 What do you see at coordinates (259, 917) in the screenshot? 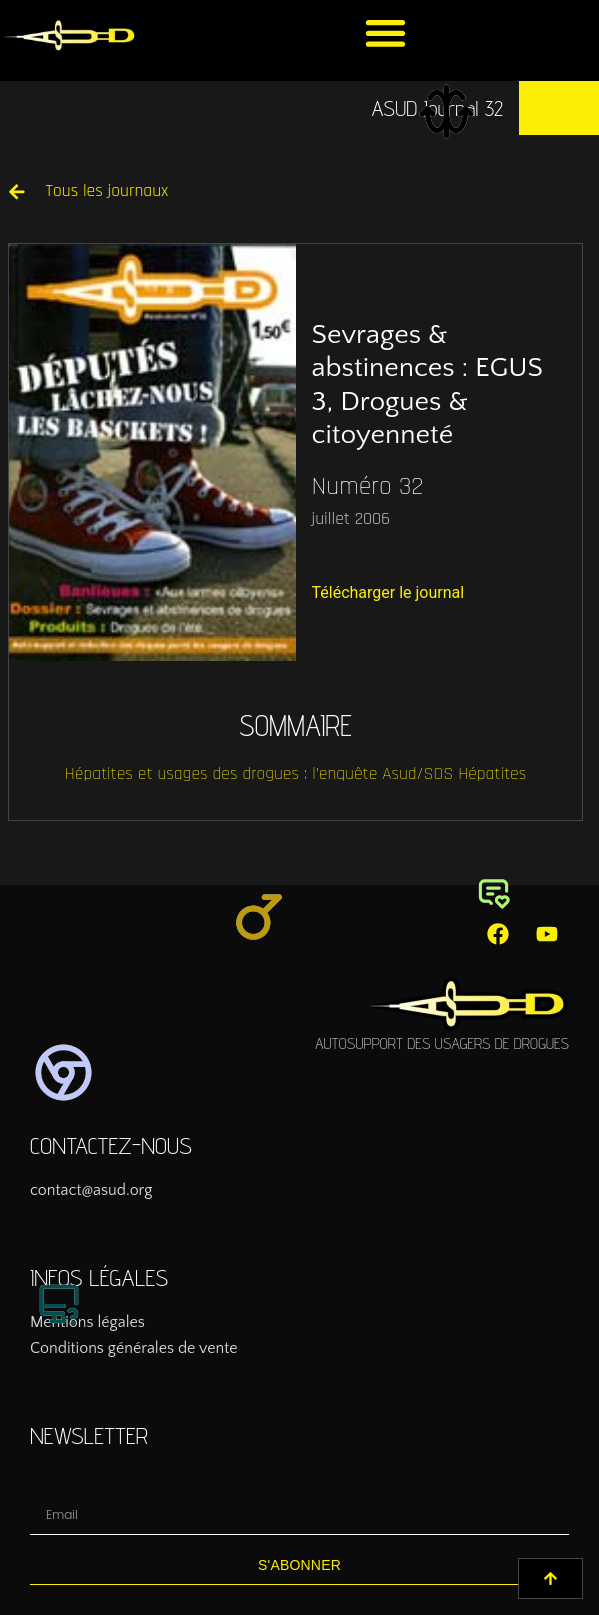
I see `select demiboy gender identity` at bounding box center [259, 917].